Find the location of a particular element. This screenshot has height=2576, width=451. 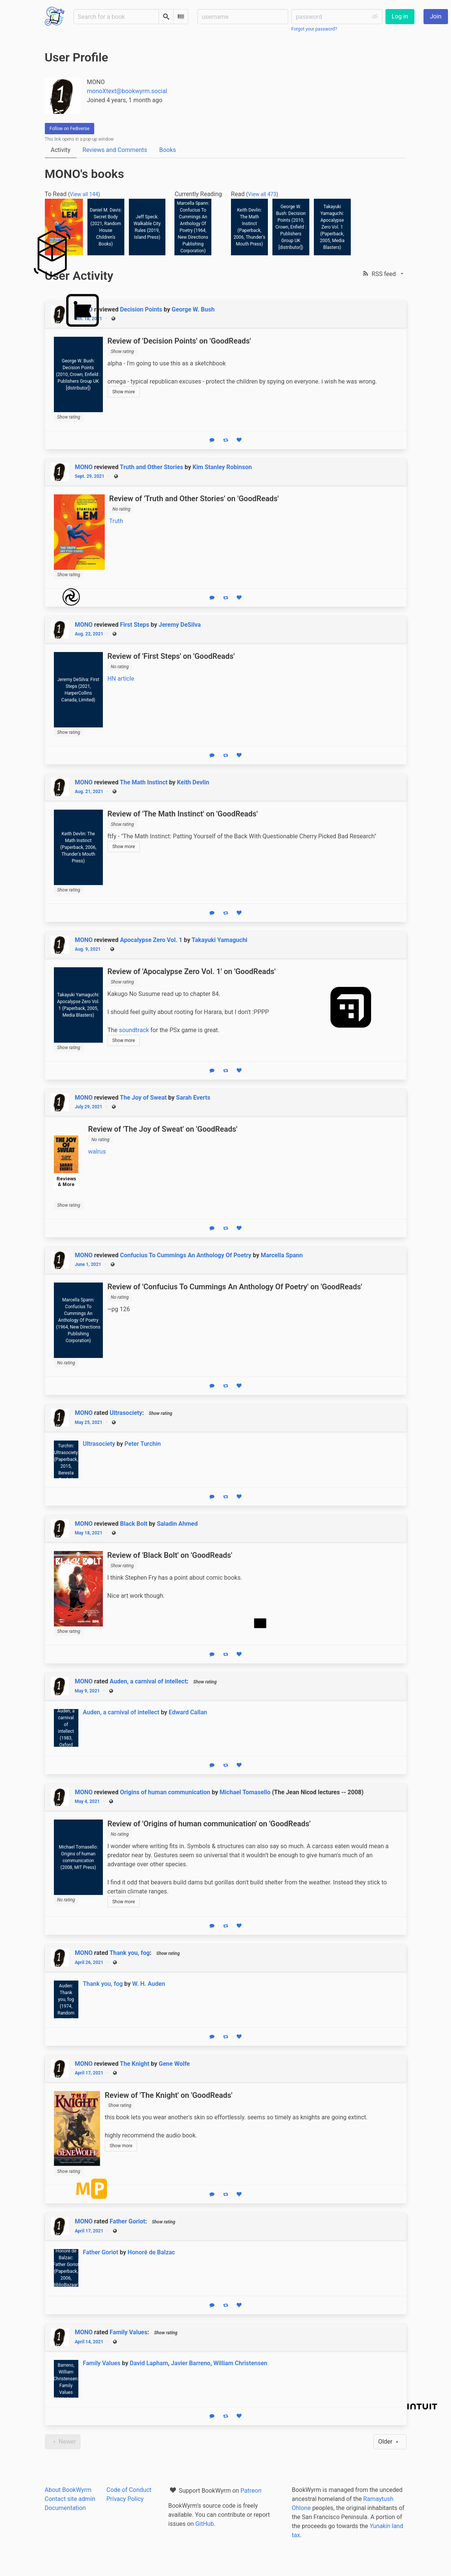

open the Hotels.com app is located at coordinates (351, 1007).